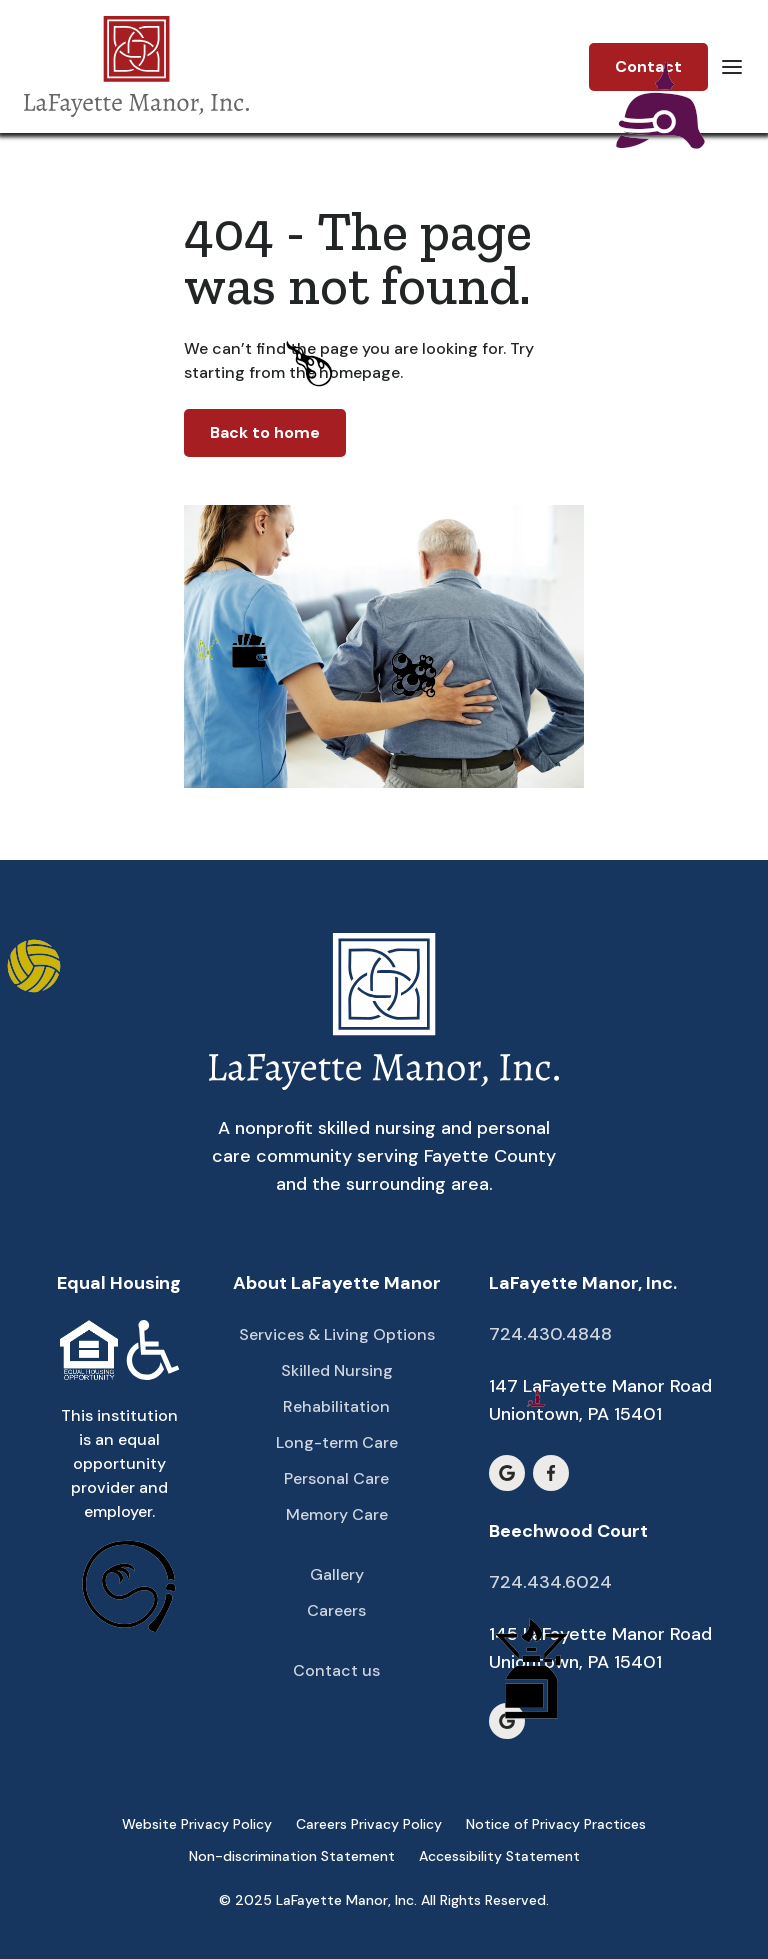 This screenshot has height=1959, width=768. Describe the element at coordinates (531, 1667) in the screenshot. I see `access cooking or stove controls` at that location.